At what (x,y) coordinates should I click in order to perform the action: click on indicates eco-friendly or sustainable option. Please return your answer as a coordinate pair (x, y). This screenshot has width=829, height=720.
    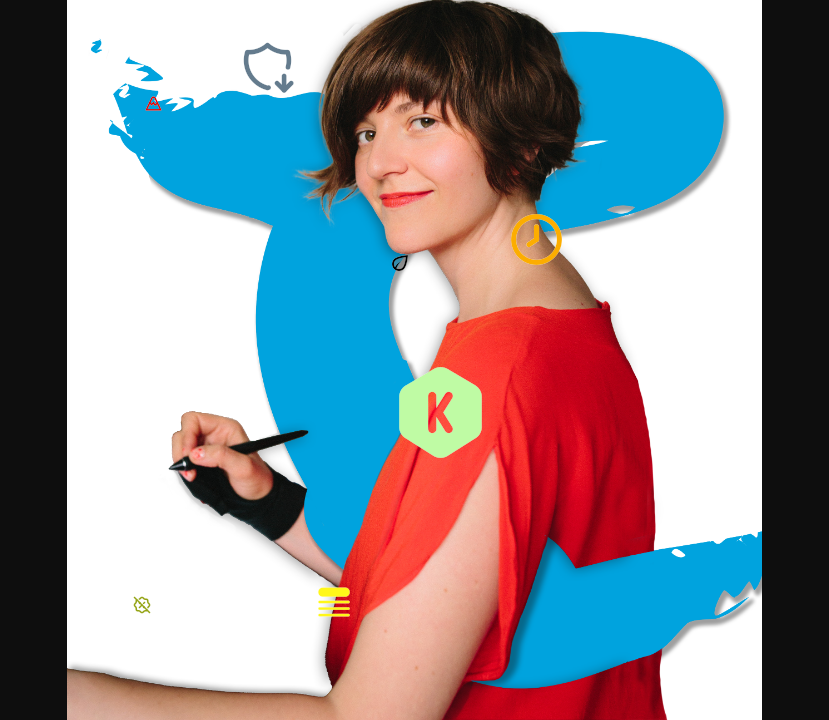
    Looking at the image, I should click on (400, 263).